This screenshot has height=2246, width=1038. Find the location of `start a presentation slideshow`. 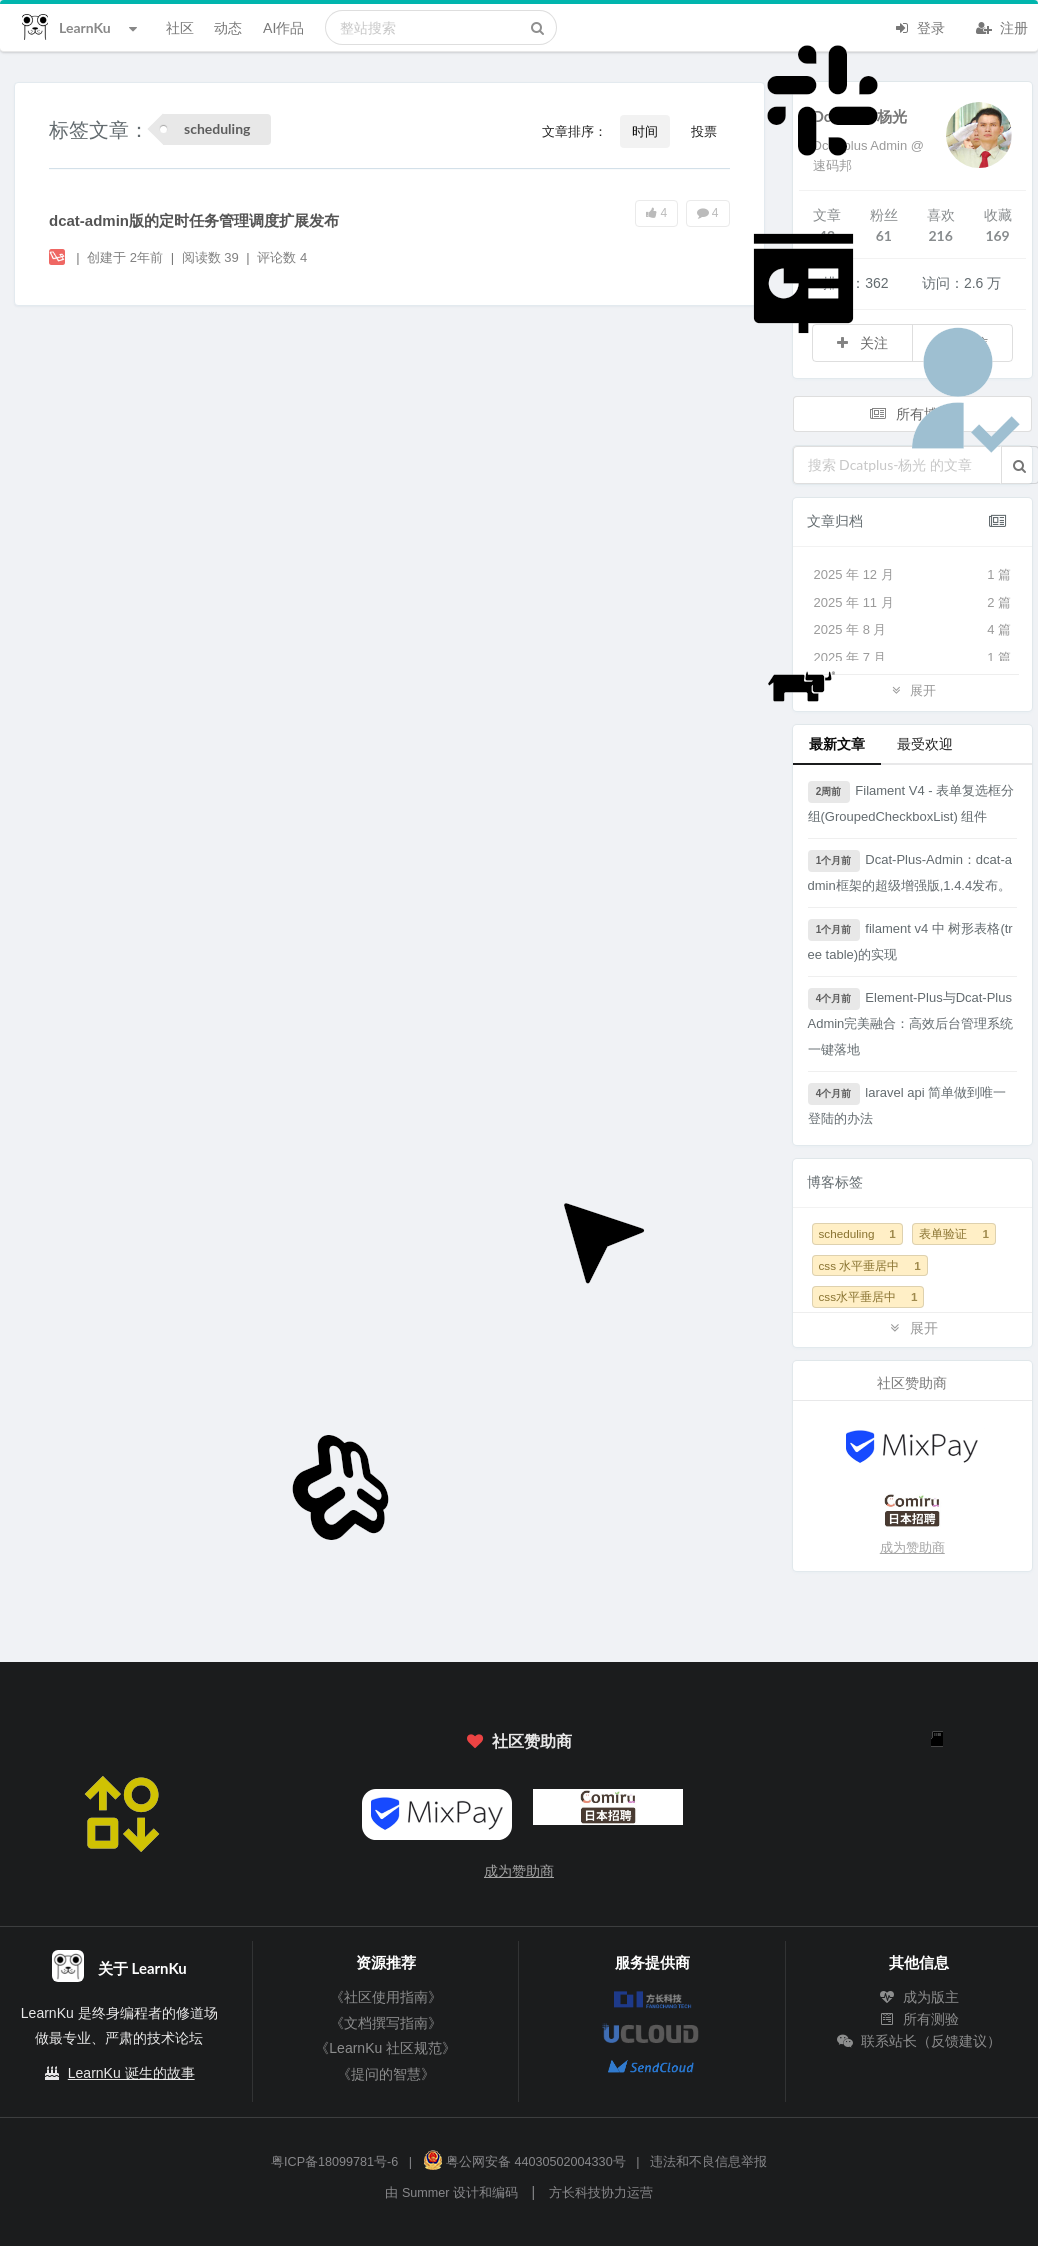

start a presentation slideshow is located at coordinates (803, 278).